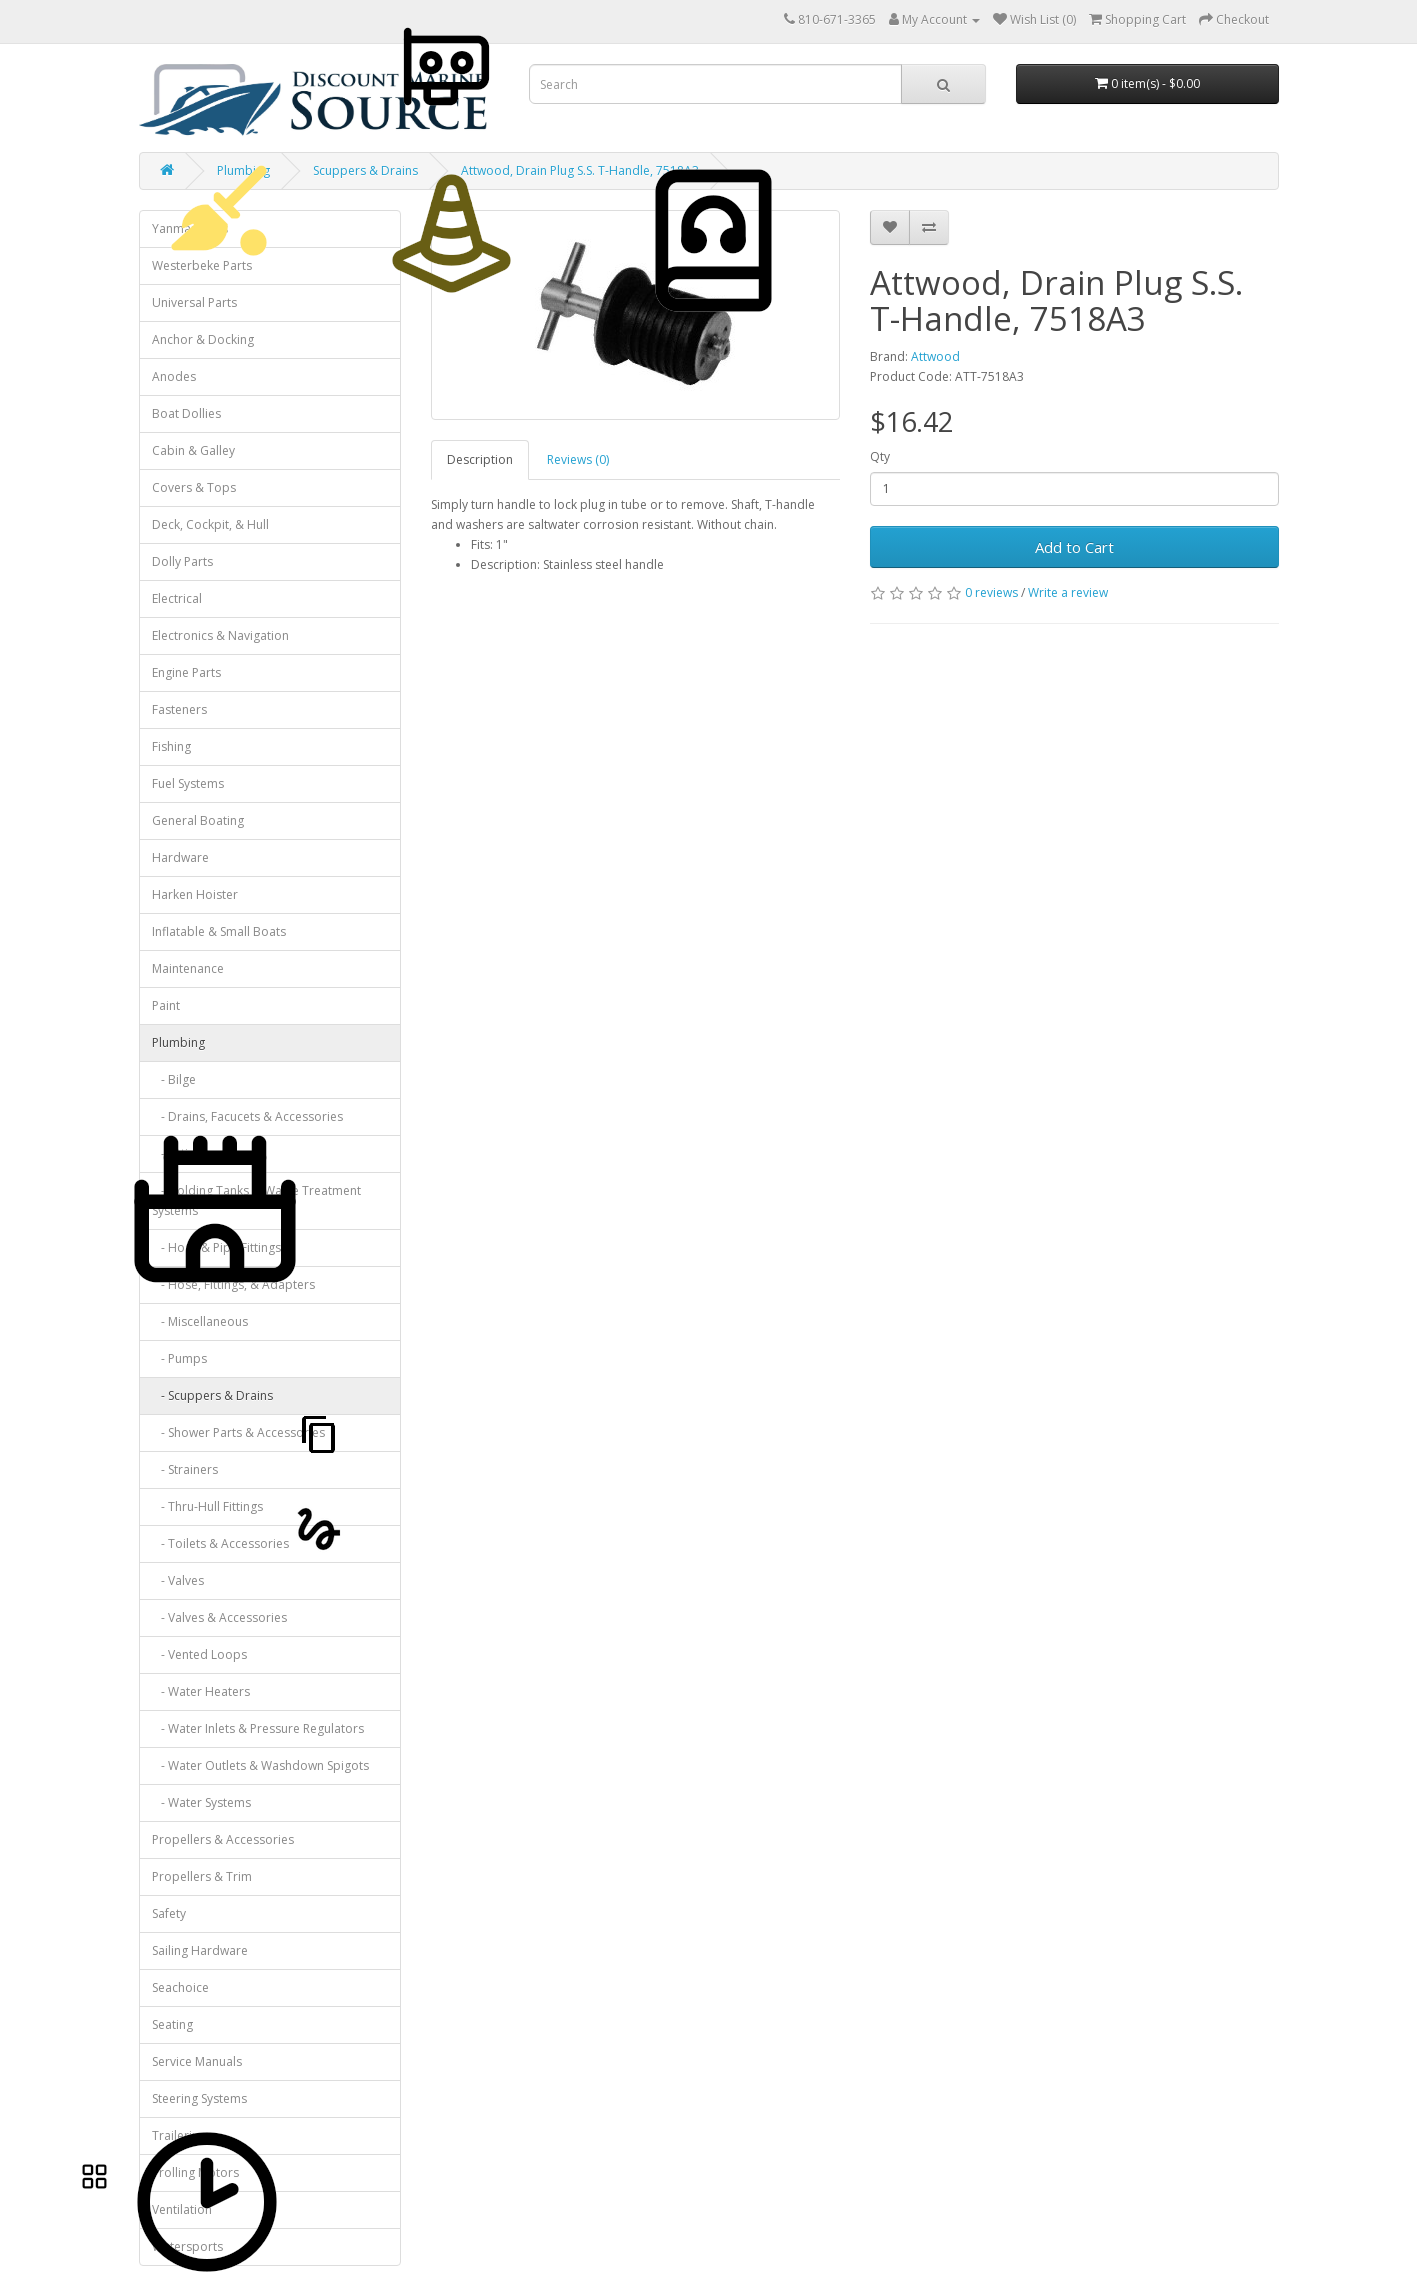 The image size is (1417, 2286). Describe the element at coordinates (207, 2202) in the screenshot. I see `view current time` at that location.